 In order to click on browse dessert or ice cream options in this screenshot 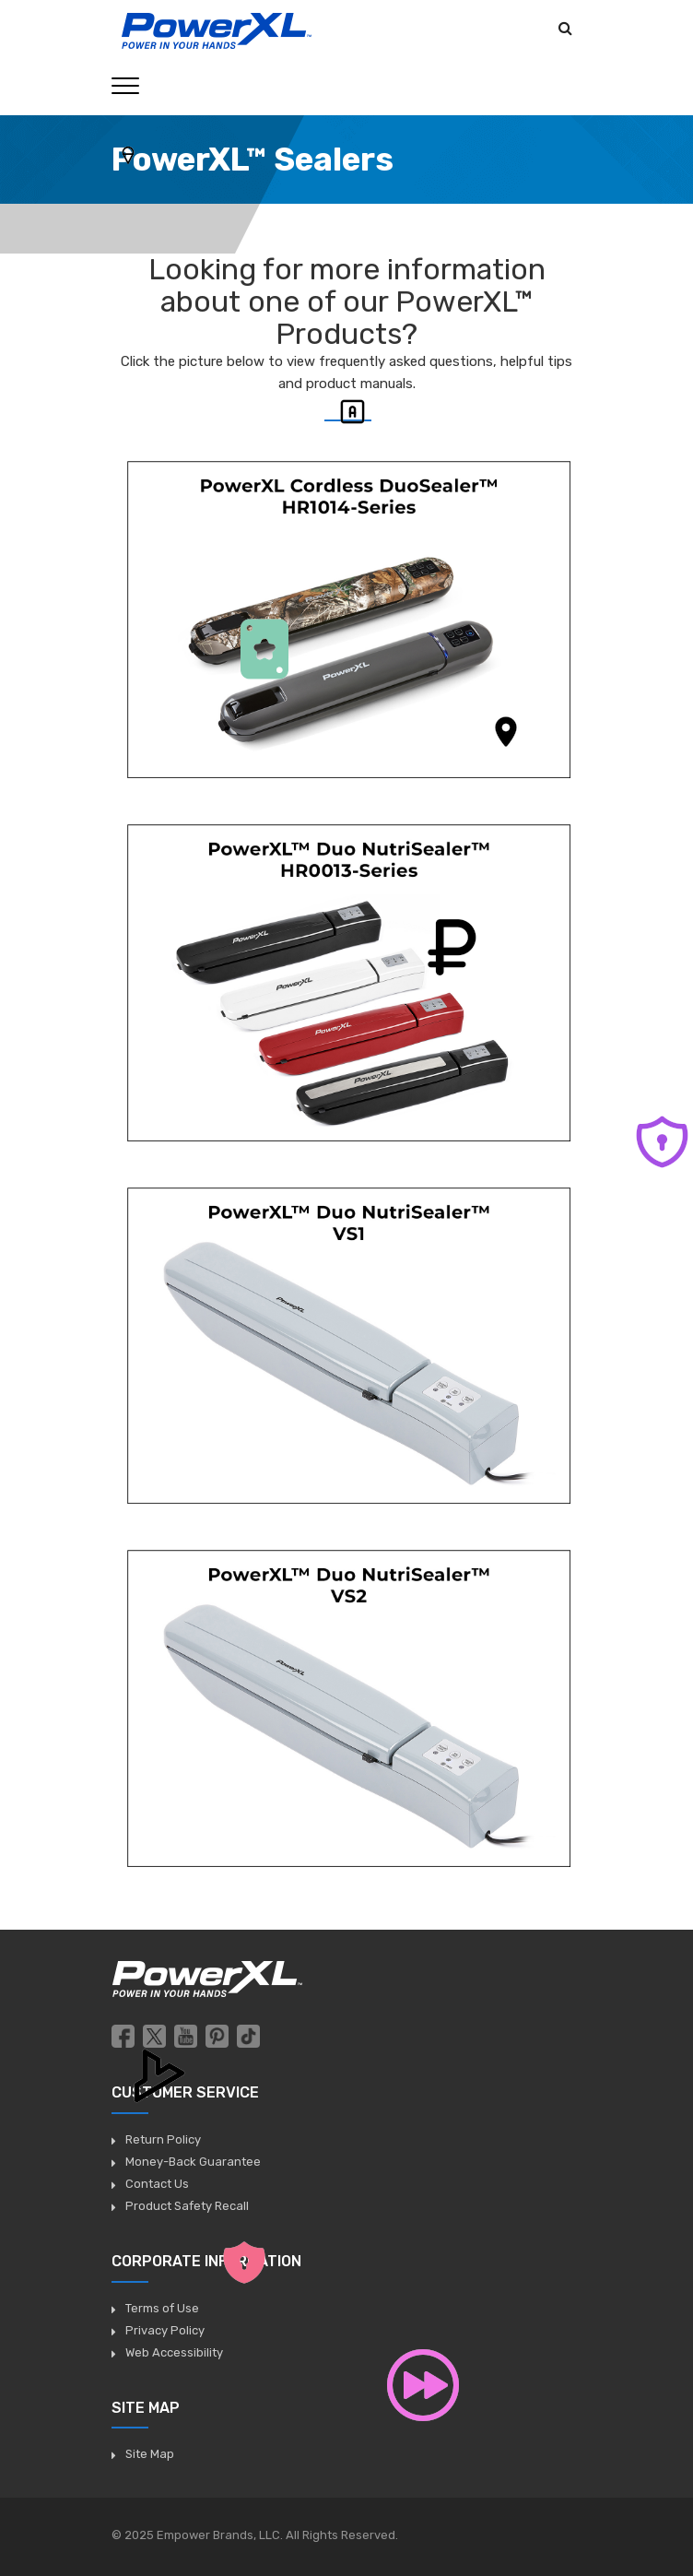, I will do `click(128, 155)`.